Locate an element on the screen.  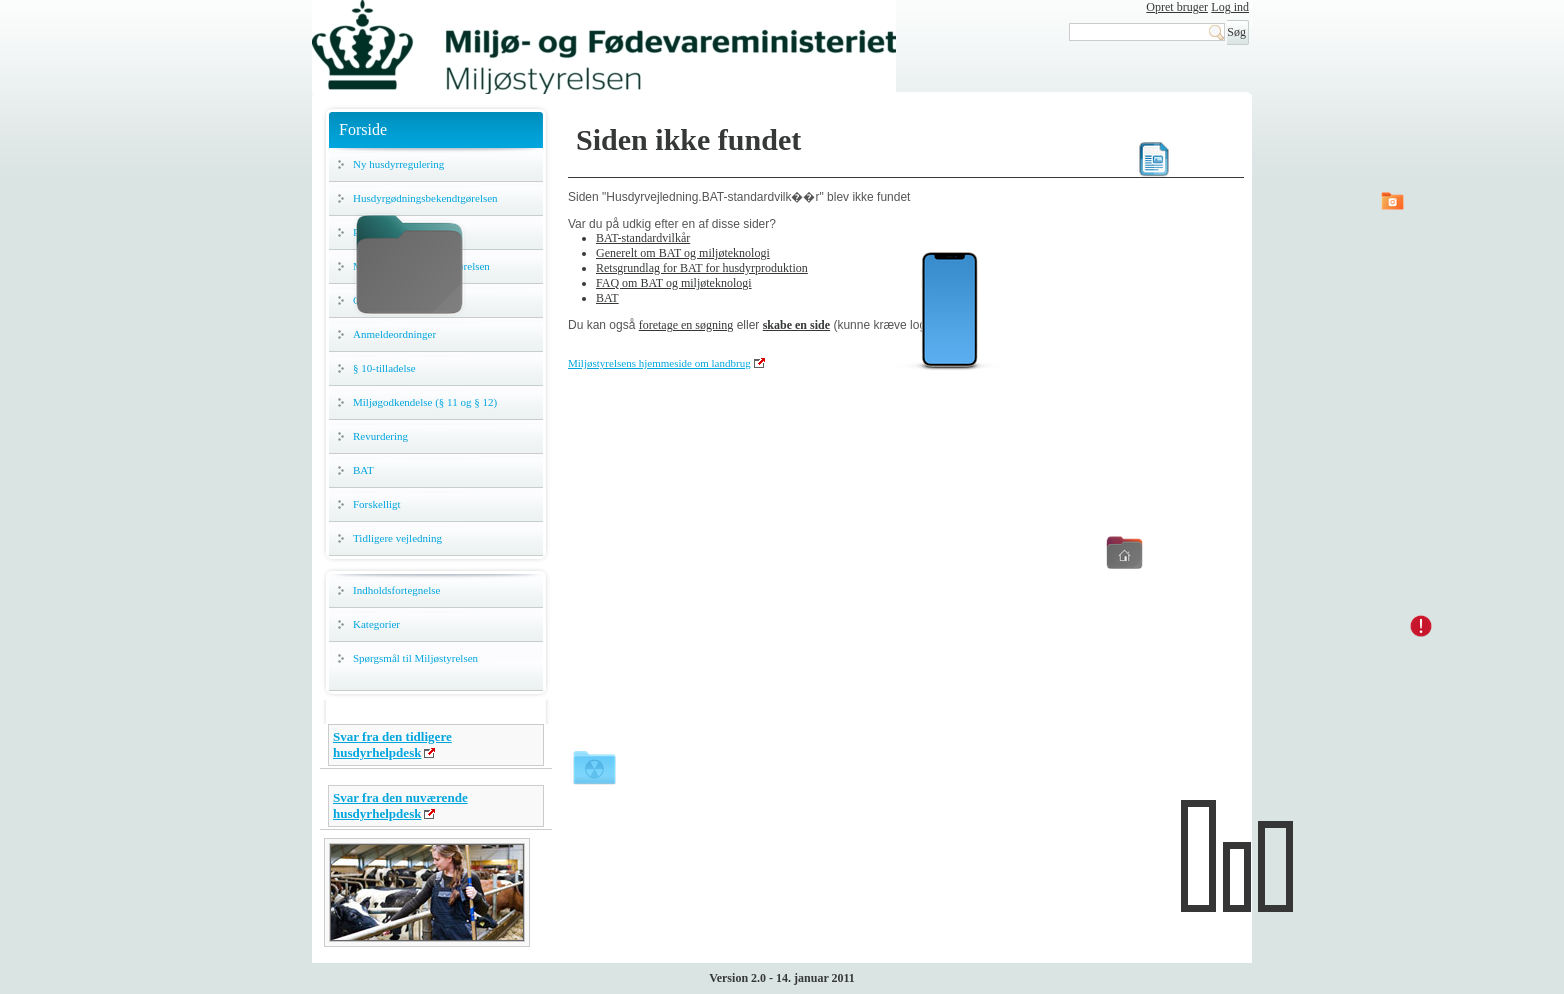
view statistics or analytics is located at coordinates (1237, 856).